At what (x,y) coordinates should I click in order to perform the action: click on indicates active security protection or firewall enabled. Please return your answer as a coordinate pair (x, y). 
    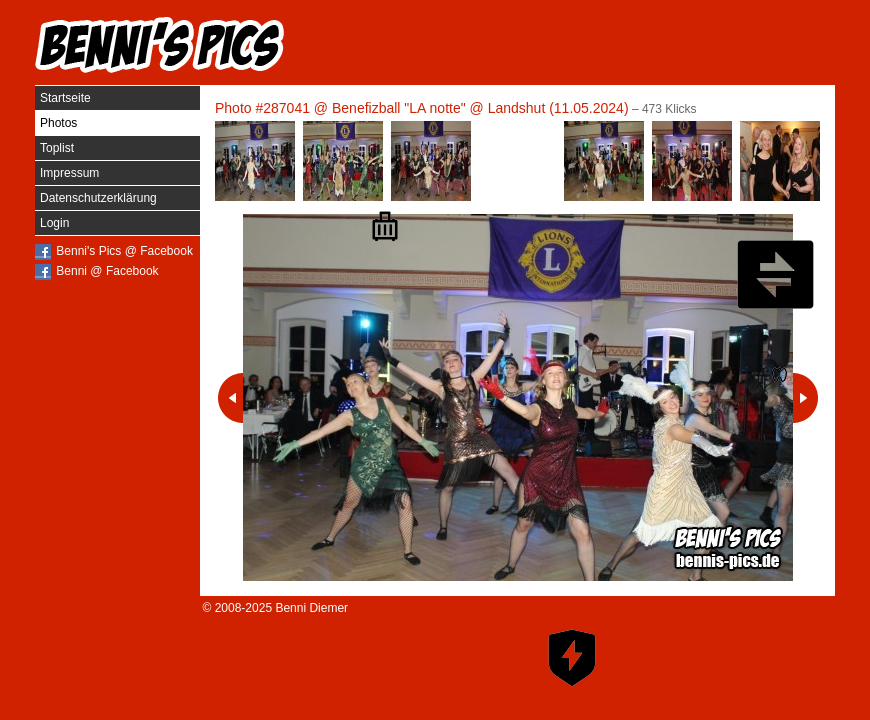
    Looking at the image, I should click on (572, 658).